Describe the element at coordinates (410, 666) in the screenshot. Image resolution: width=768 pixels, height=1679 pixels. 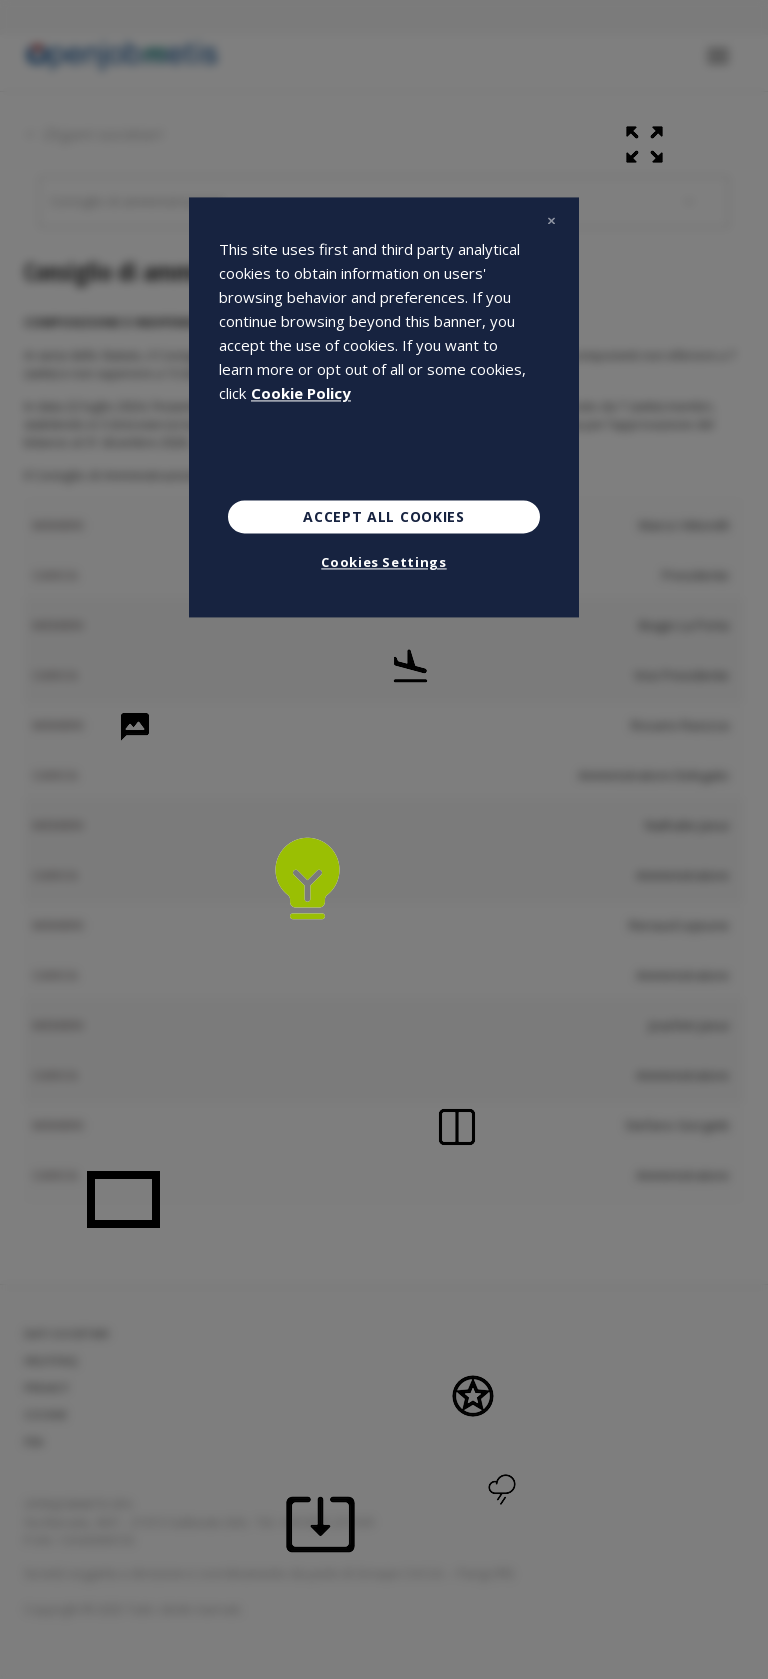
I see `indicates arriving flight status` at that location.